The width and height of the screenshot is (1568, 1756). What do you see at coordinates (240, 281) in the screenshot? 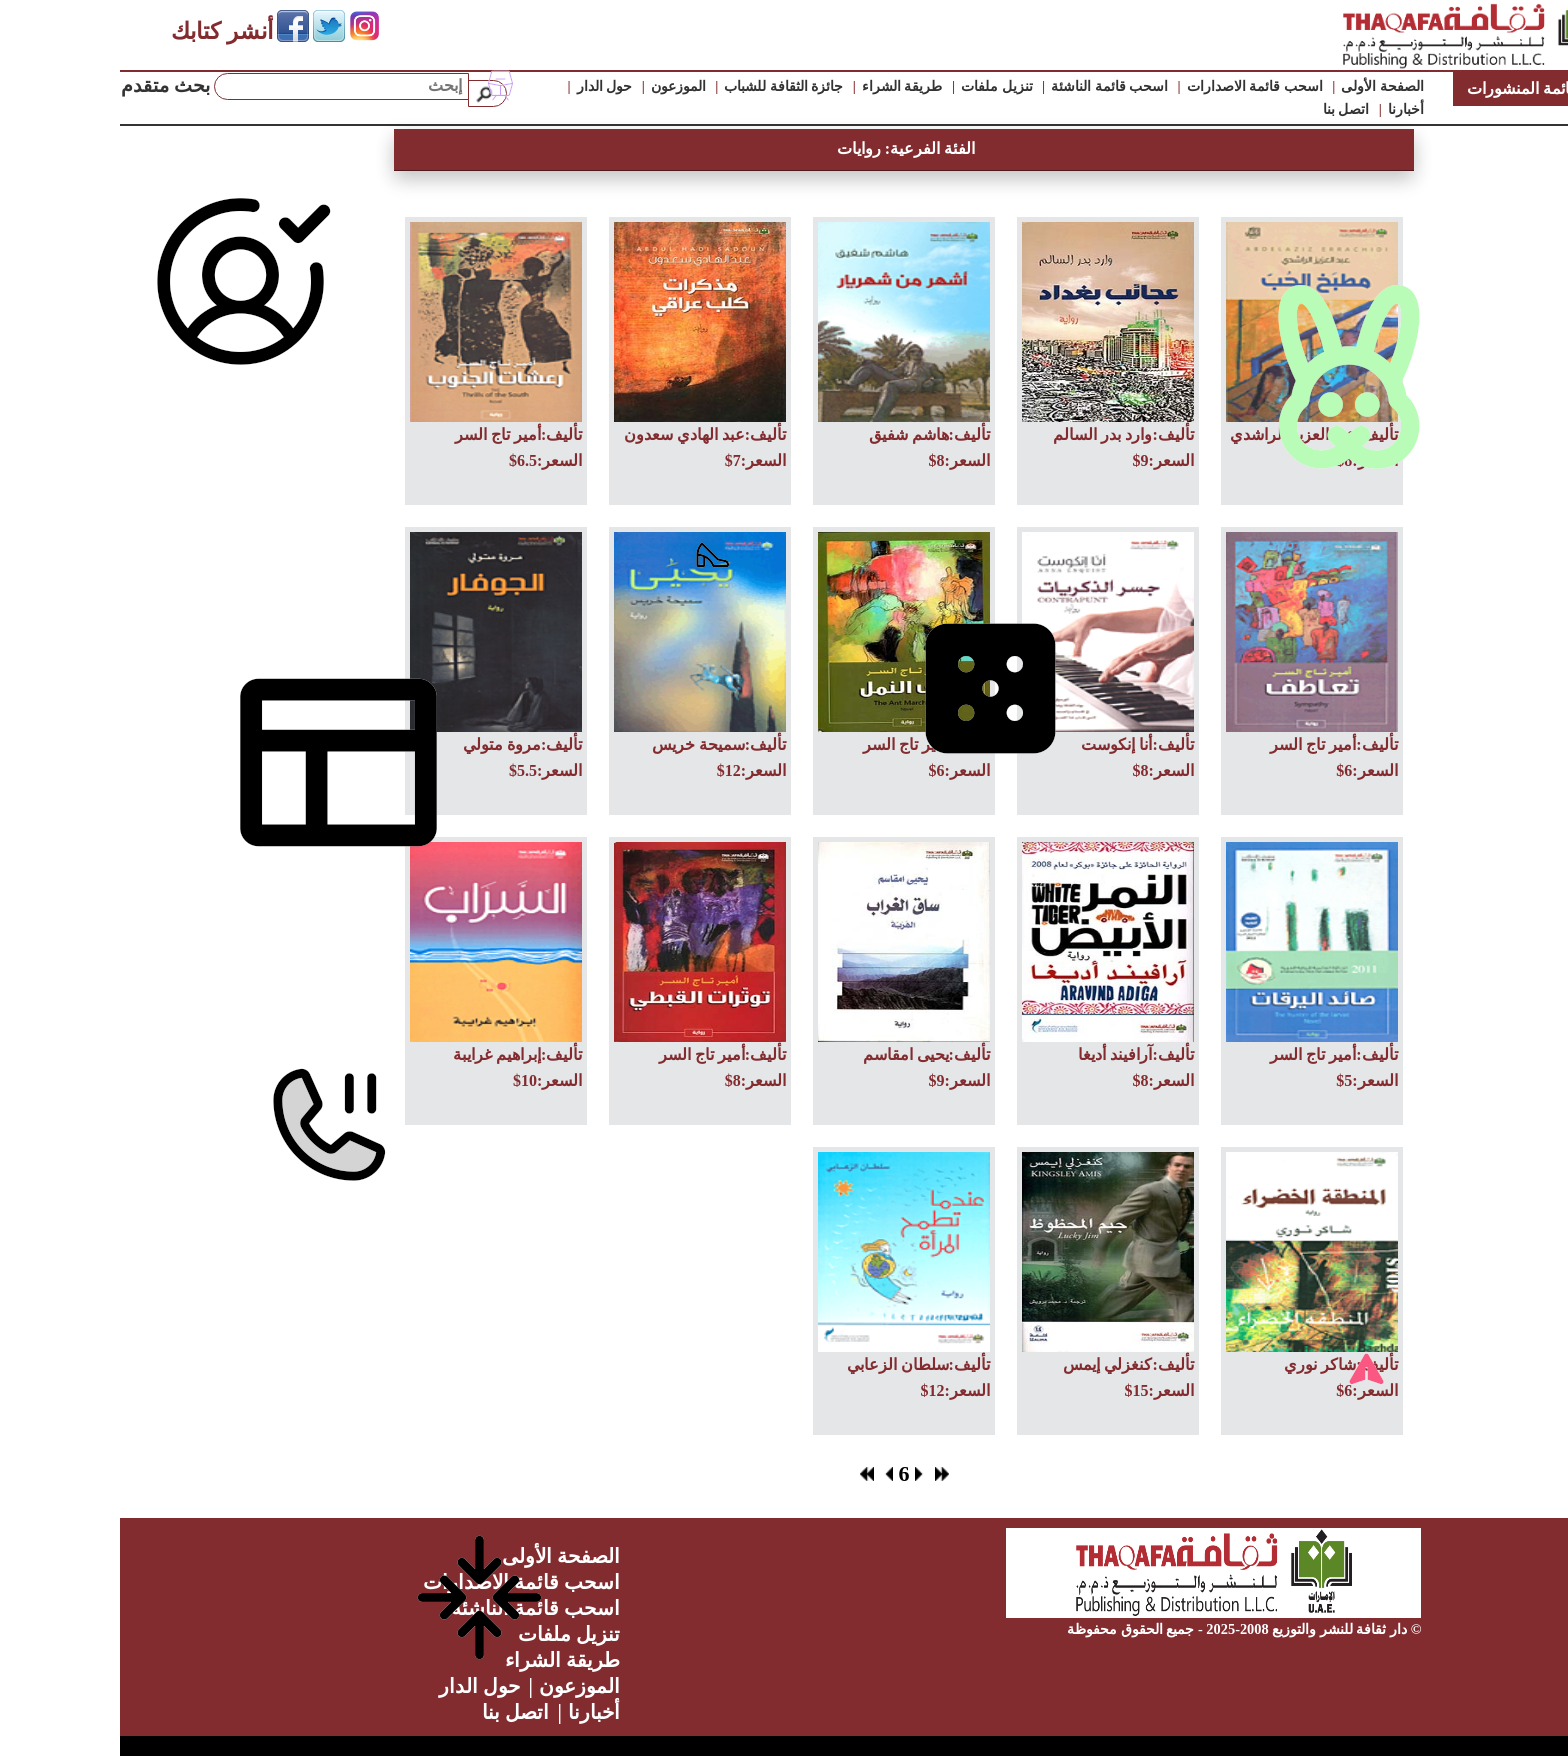
I see `verified user profile` at bounding box center [240, 281].